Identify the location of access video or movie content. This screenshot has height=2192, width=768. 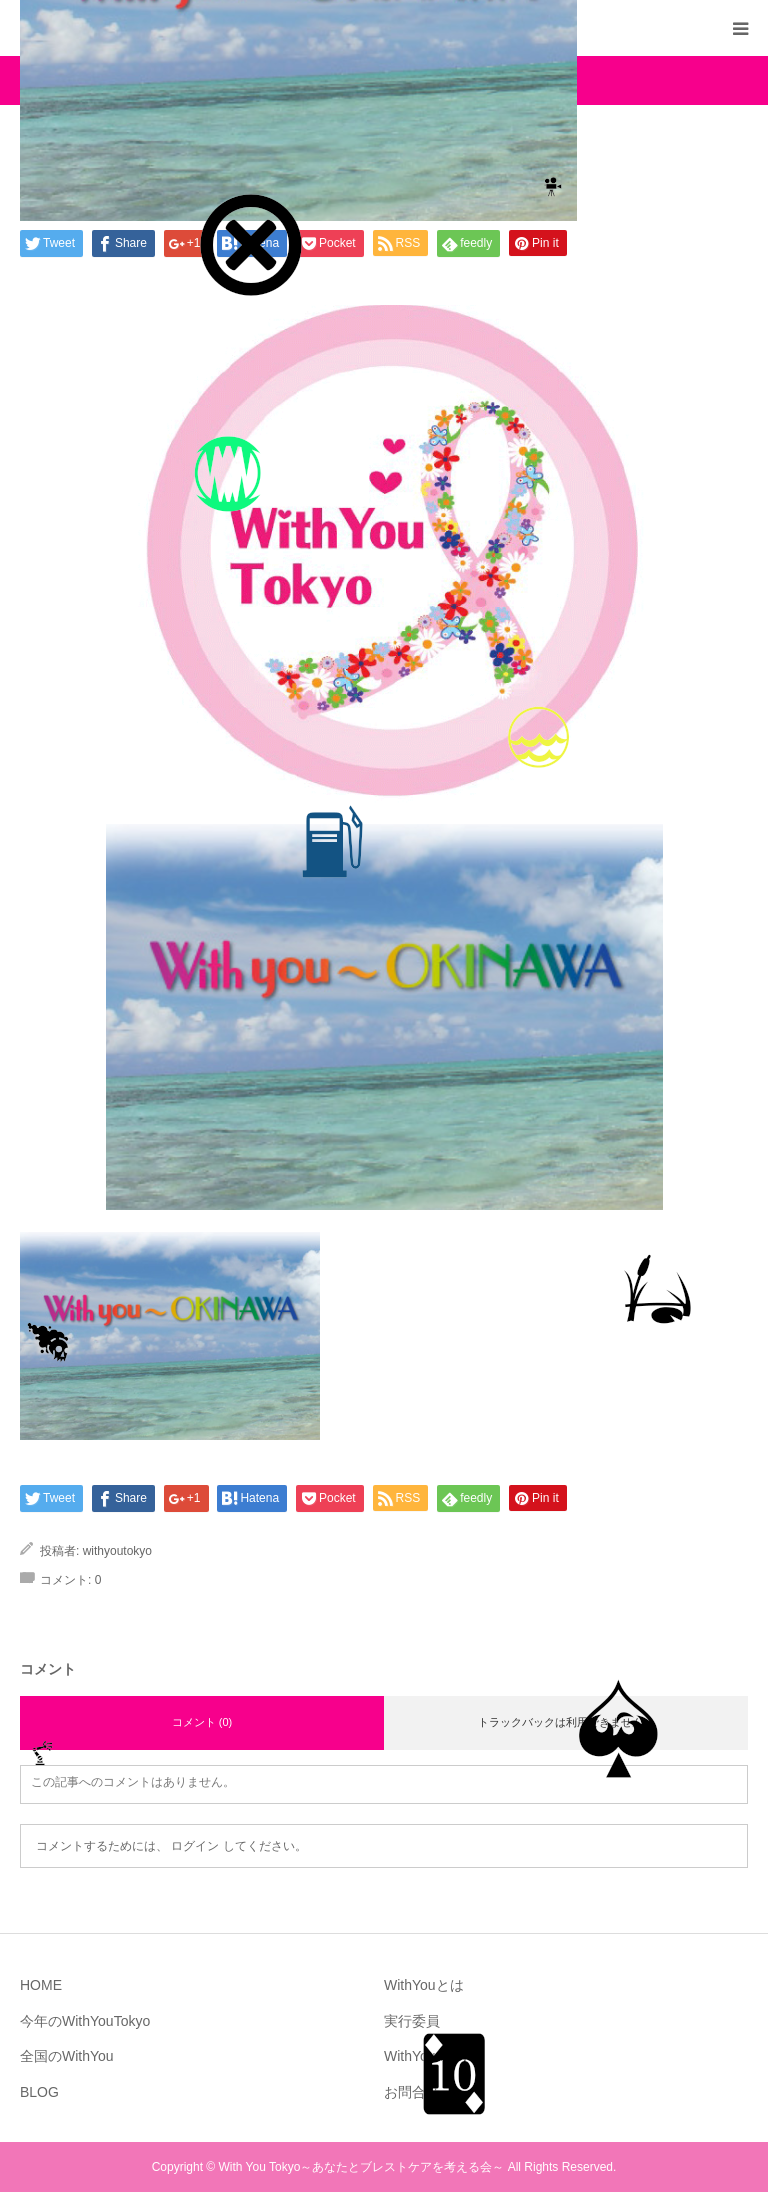
(553, 186).